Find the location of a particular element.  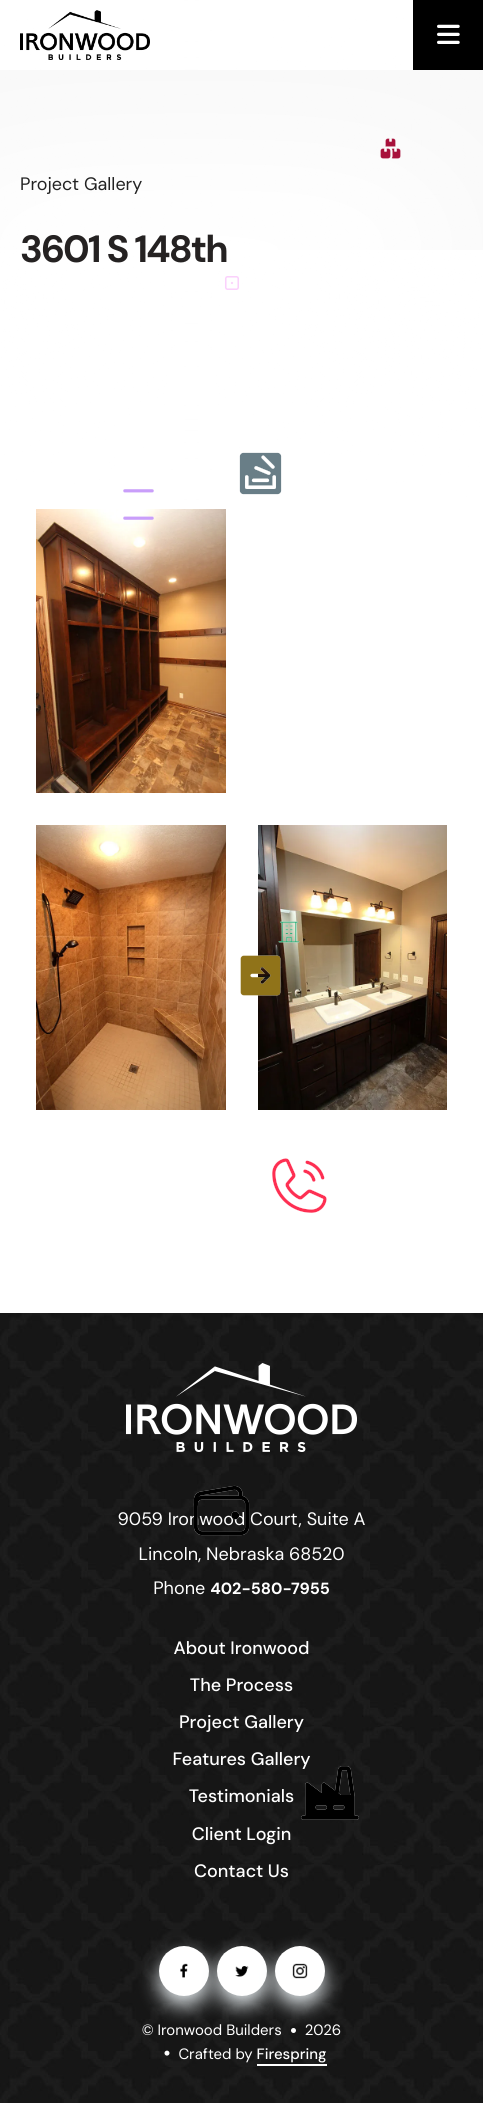

access your wallet or payment methods is located at coordinates (221, 1511).